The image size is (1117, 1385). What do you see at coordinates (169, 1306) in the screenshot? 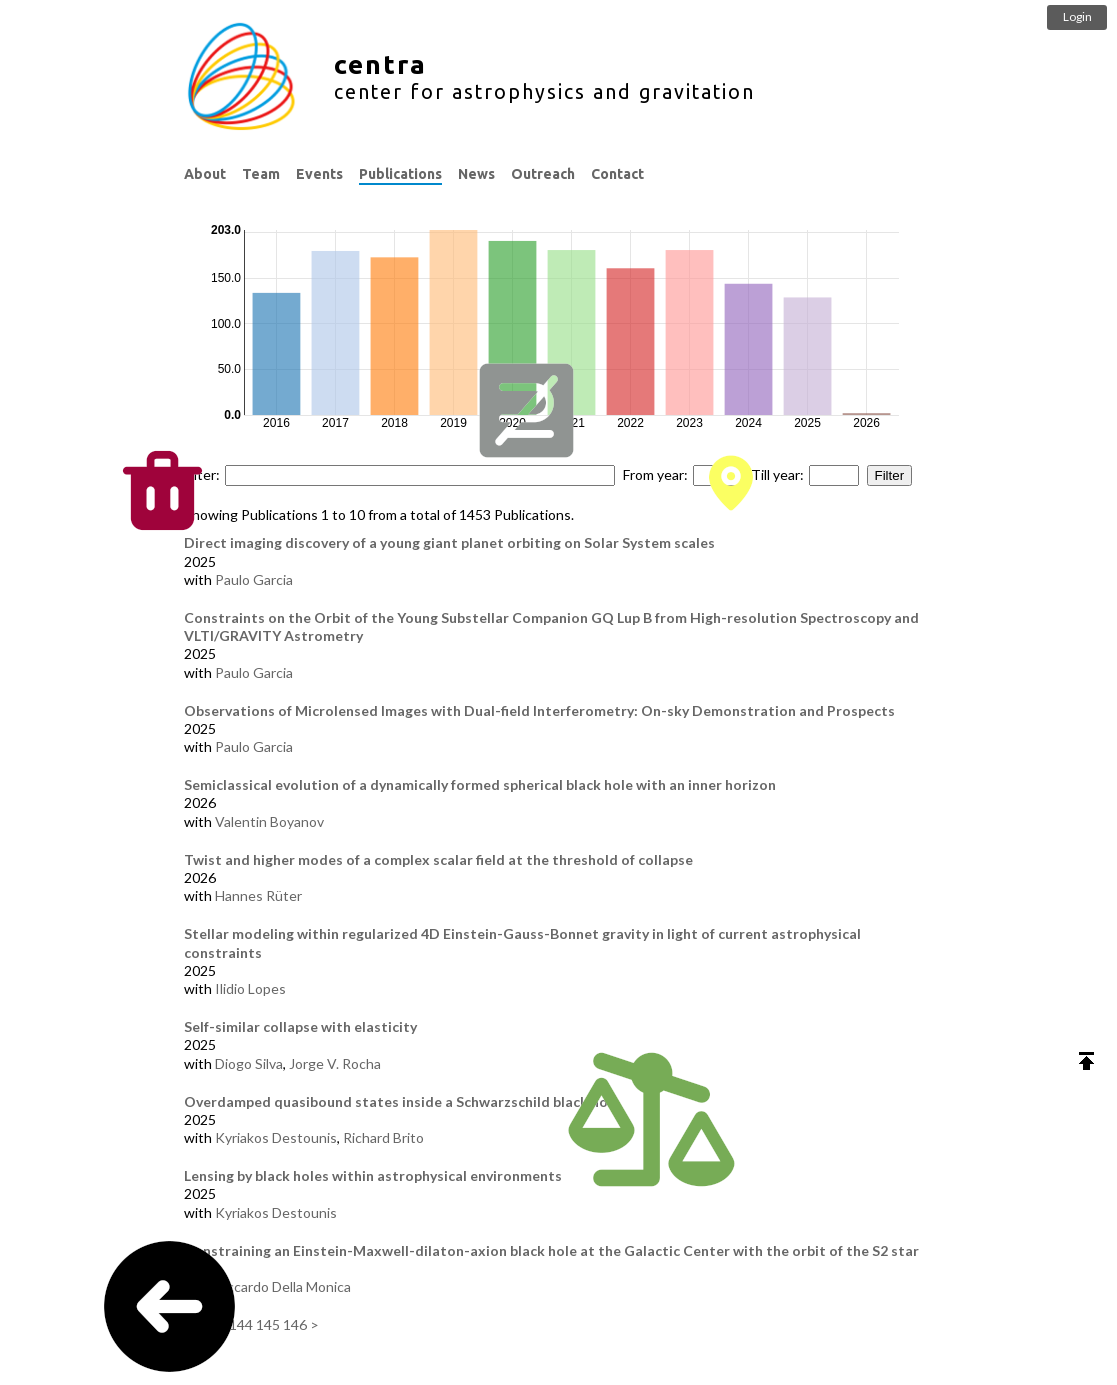
I see `go back to the previous screen` at bounding box center [169, 1306].